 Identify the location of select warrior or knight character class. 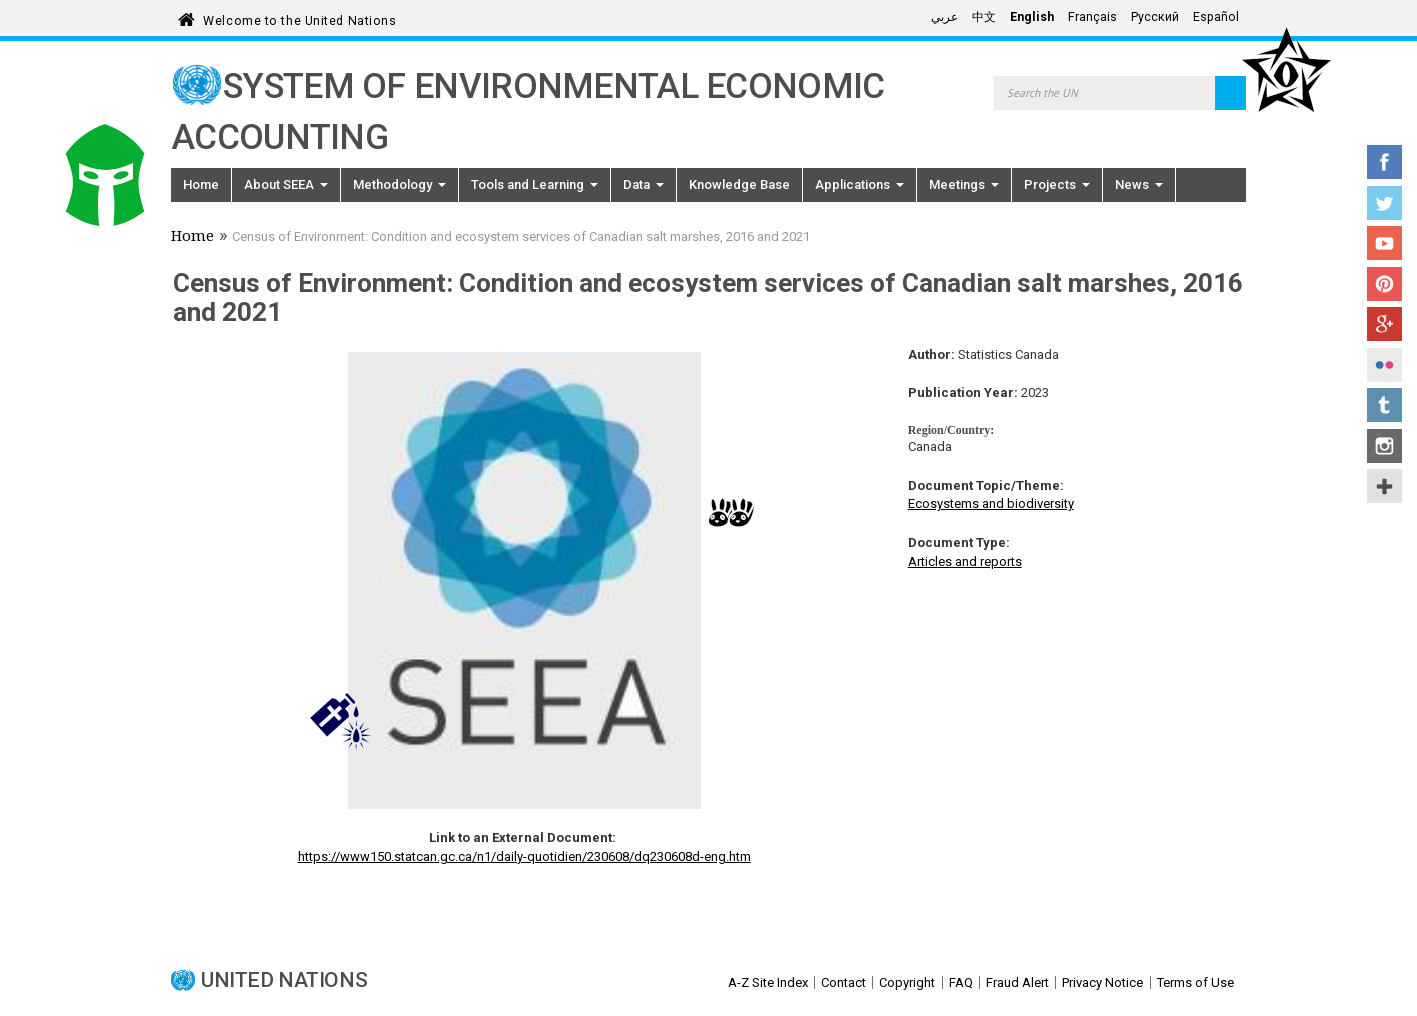
(105, 177).